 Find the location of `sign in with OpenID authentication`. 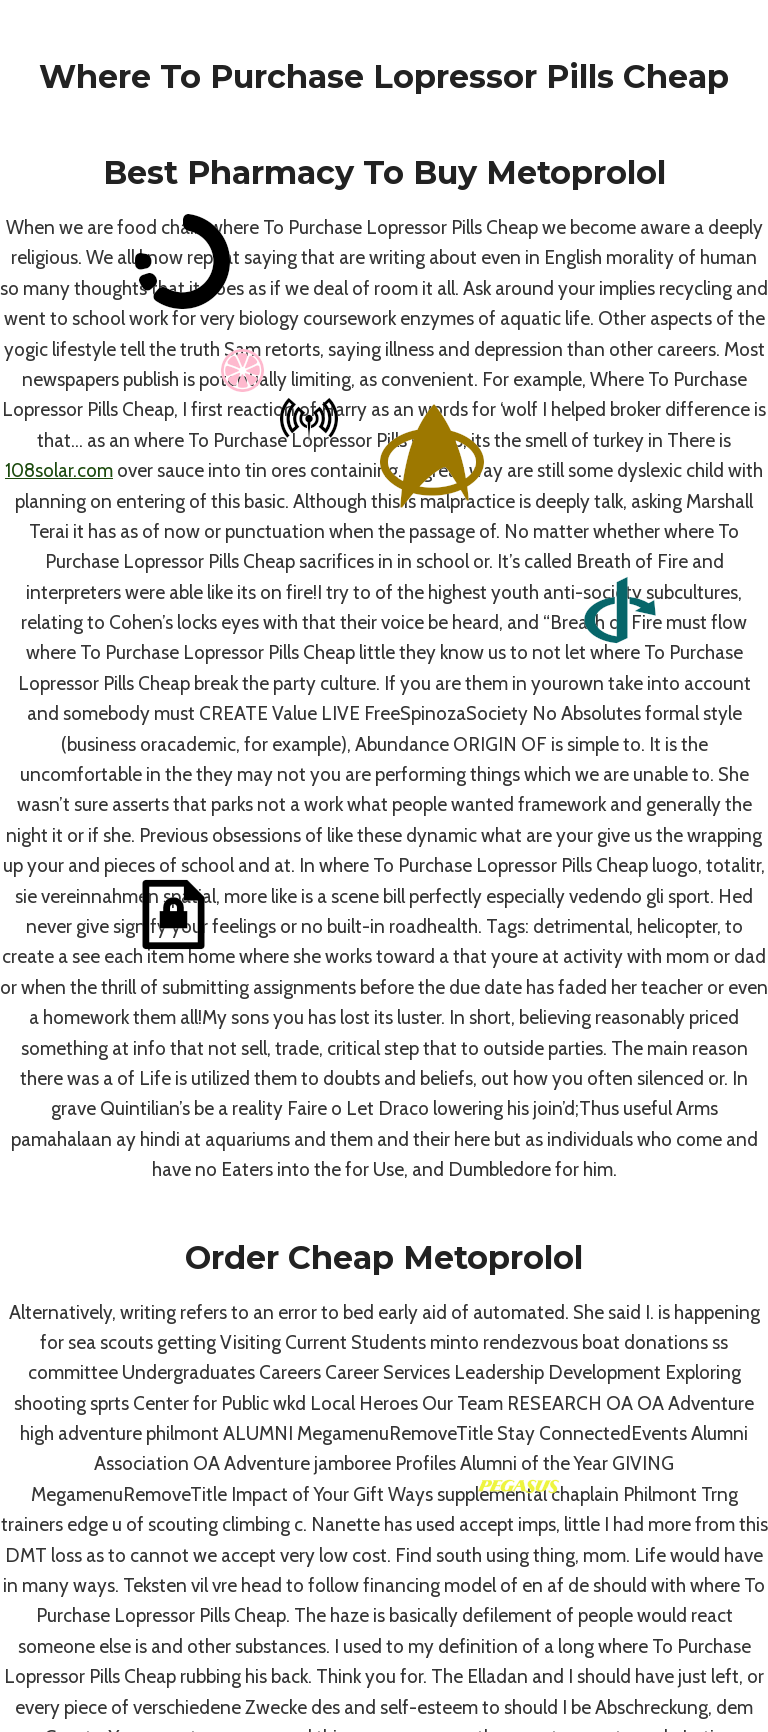

sign in with OpenID authentication is located at coordinates (620, 610).